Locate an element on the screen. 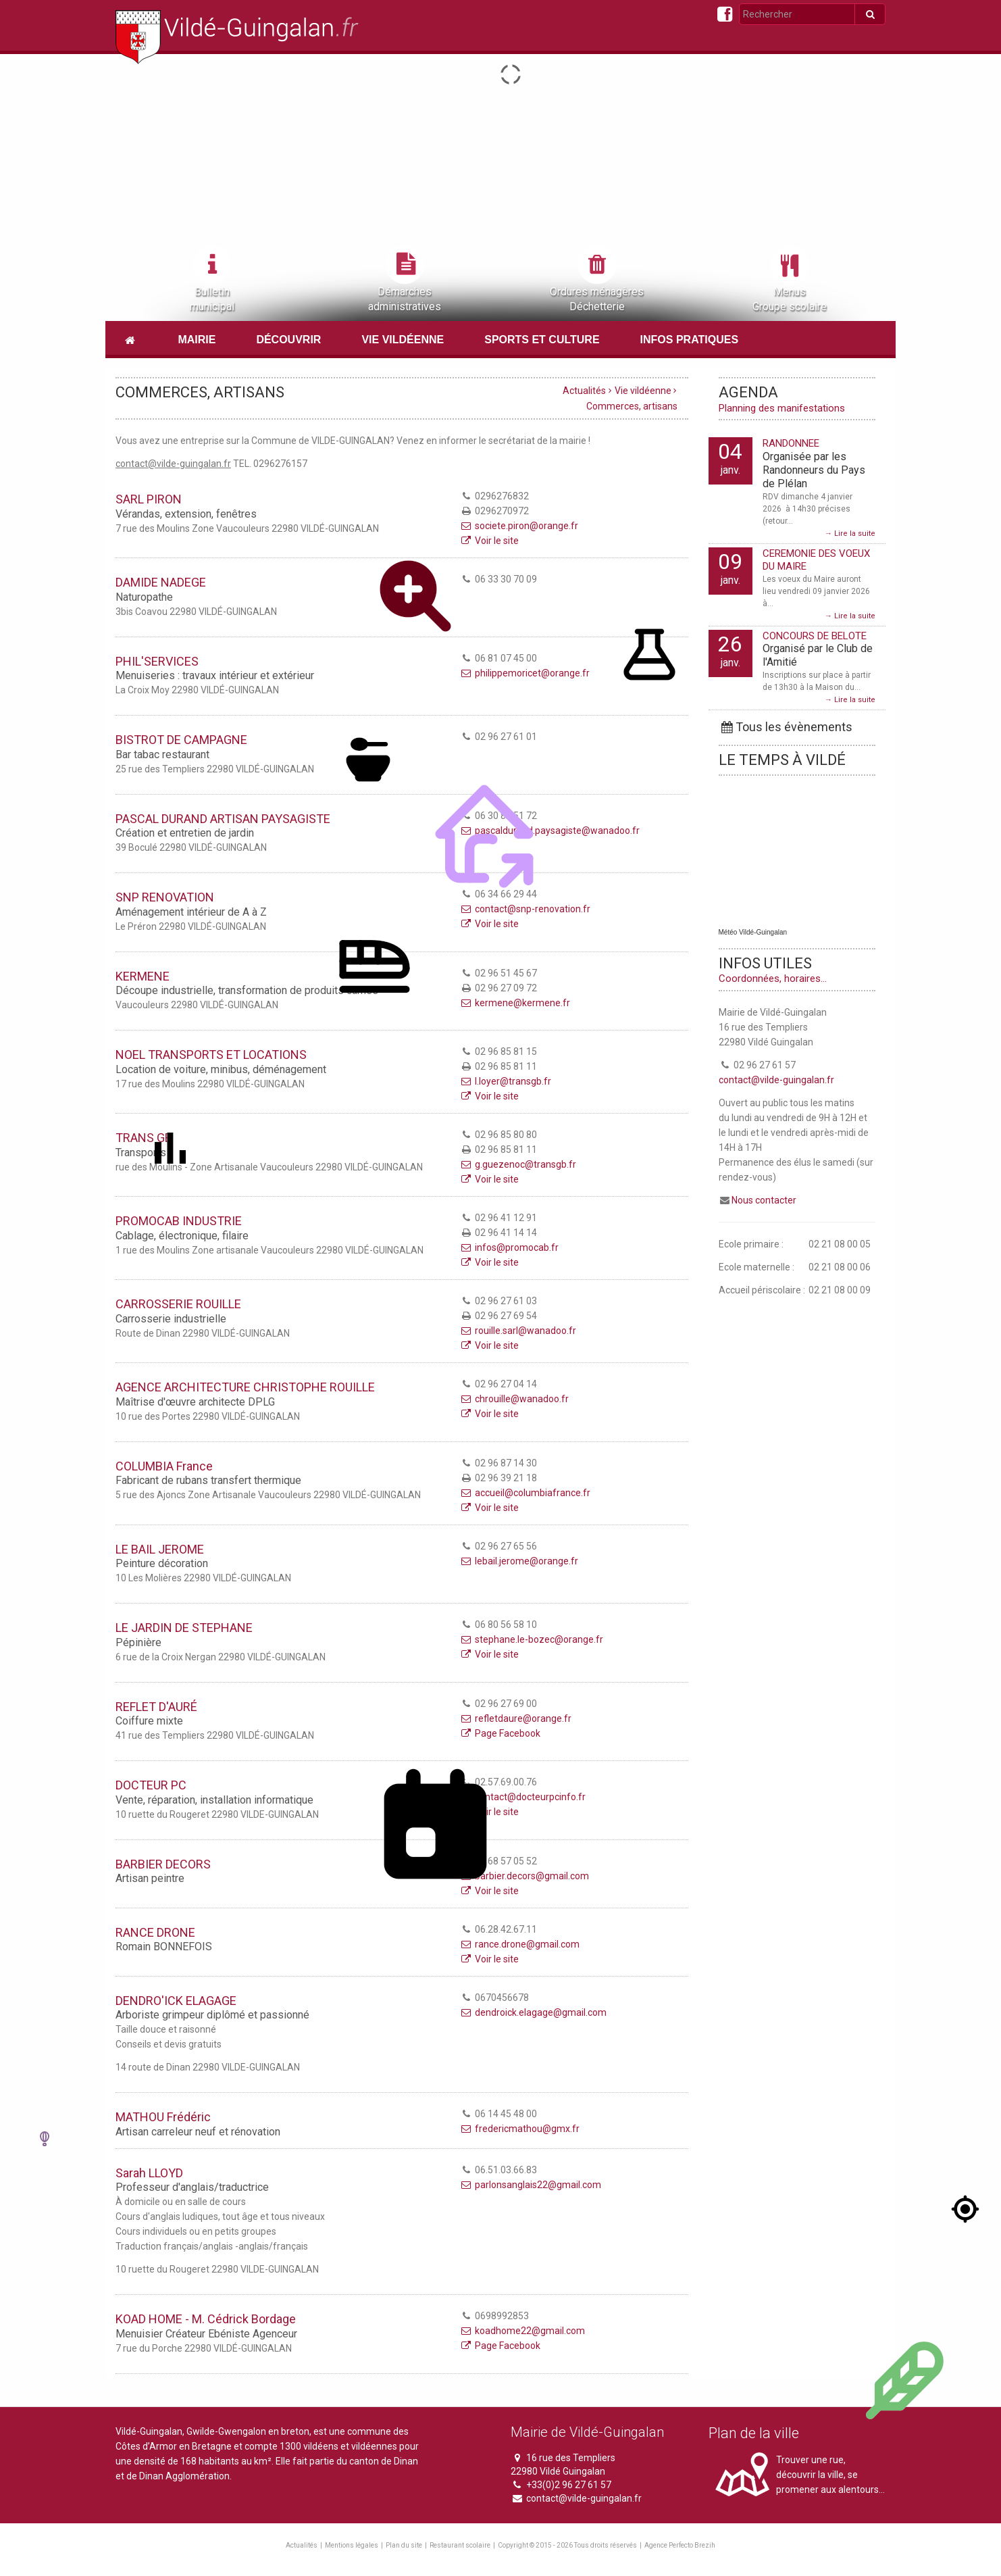 The width and height of the screenshot is (1001, 2576). access travel or adventure features is located at coordinates (45, 2139).